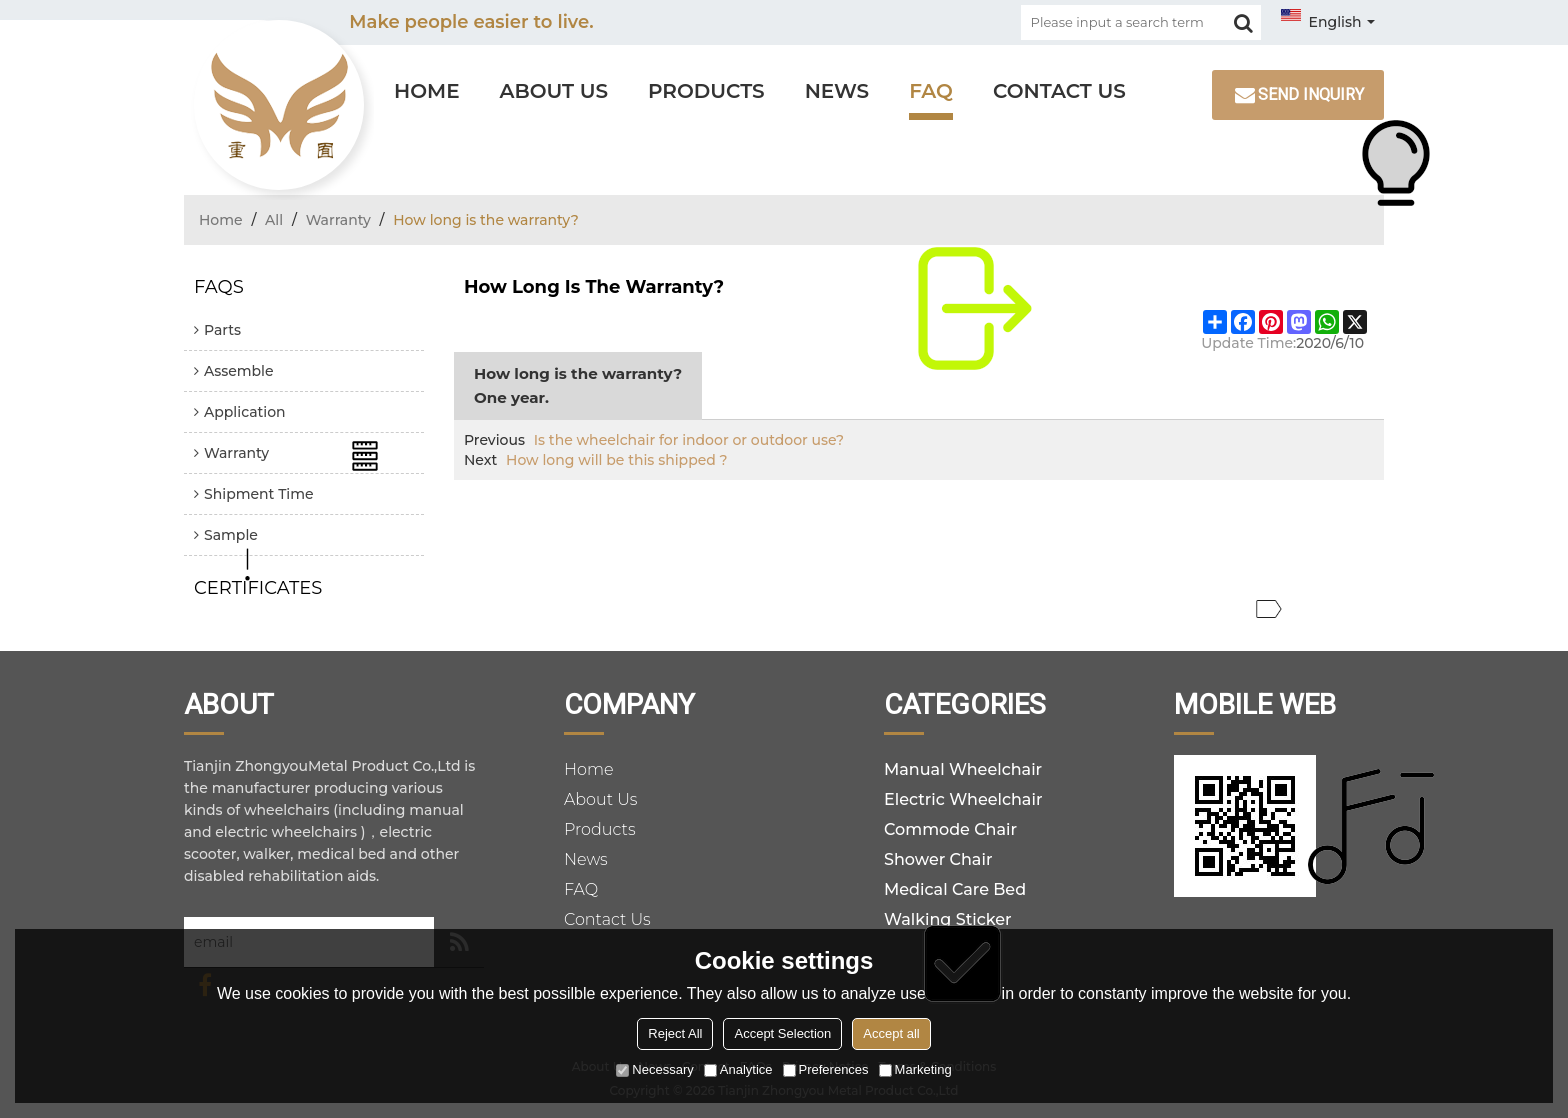  What do you see at coordinates (962, 963) in the screenshot?
I see `a selected or checked option` at bounding box center [962, 963].